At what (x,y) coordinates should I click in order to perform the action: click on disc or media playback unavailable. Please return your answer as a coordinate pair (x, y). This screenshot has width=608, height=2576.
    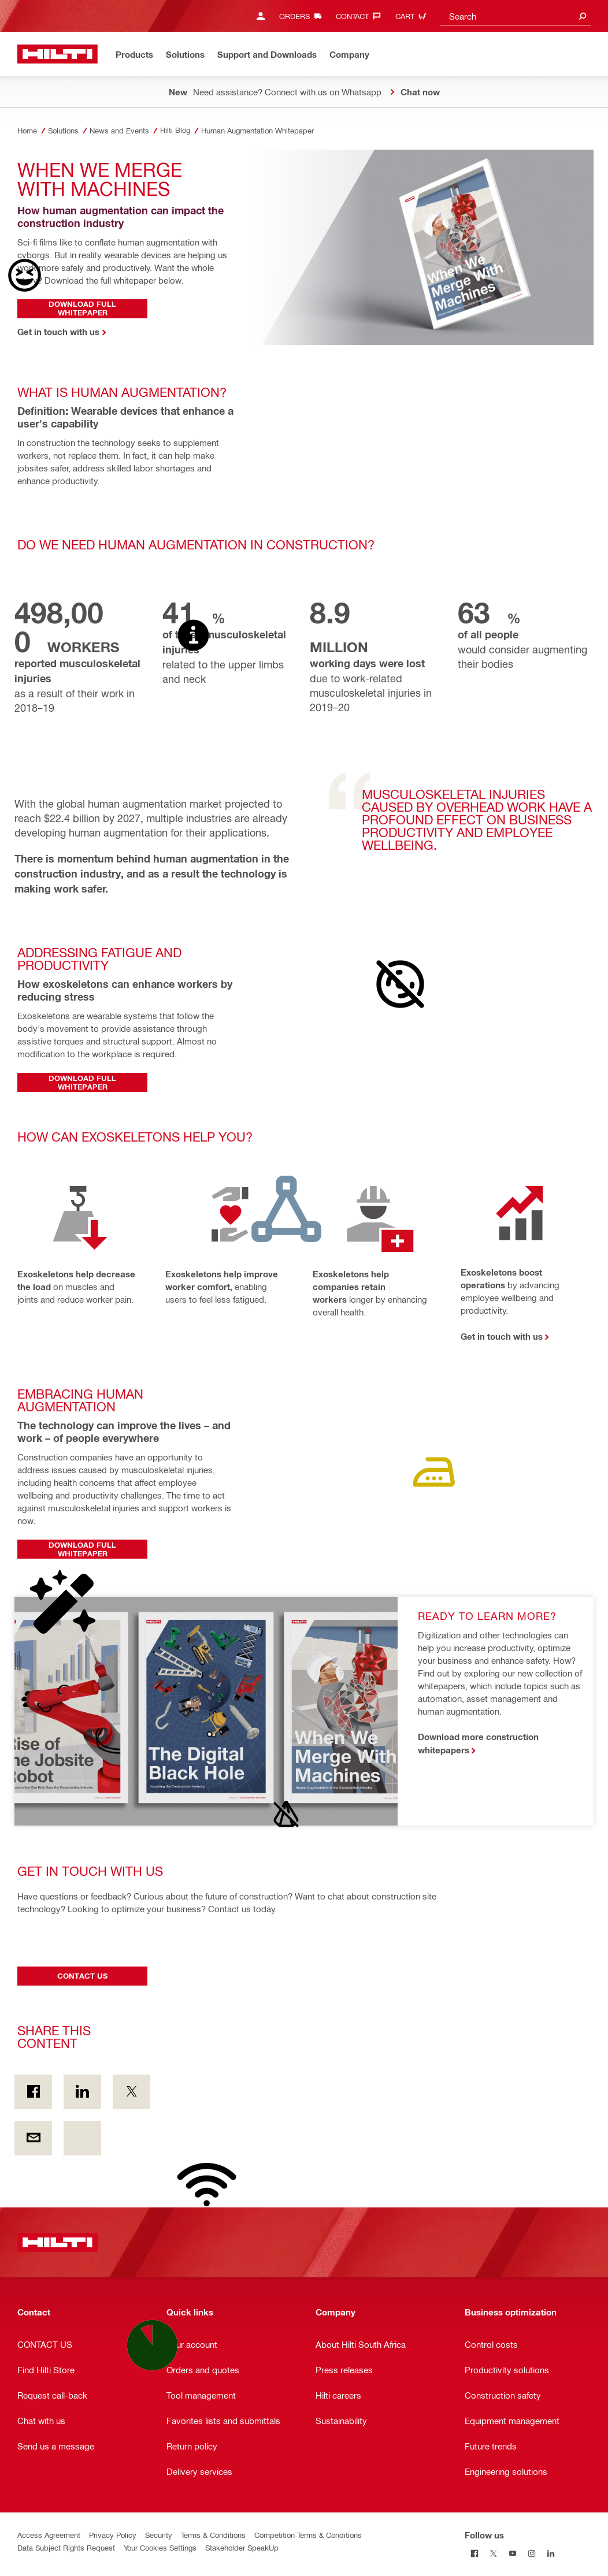
    Looking at the image, I should click on (400, 984).